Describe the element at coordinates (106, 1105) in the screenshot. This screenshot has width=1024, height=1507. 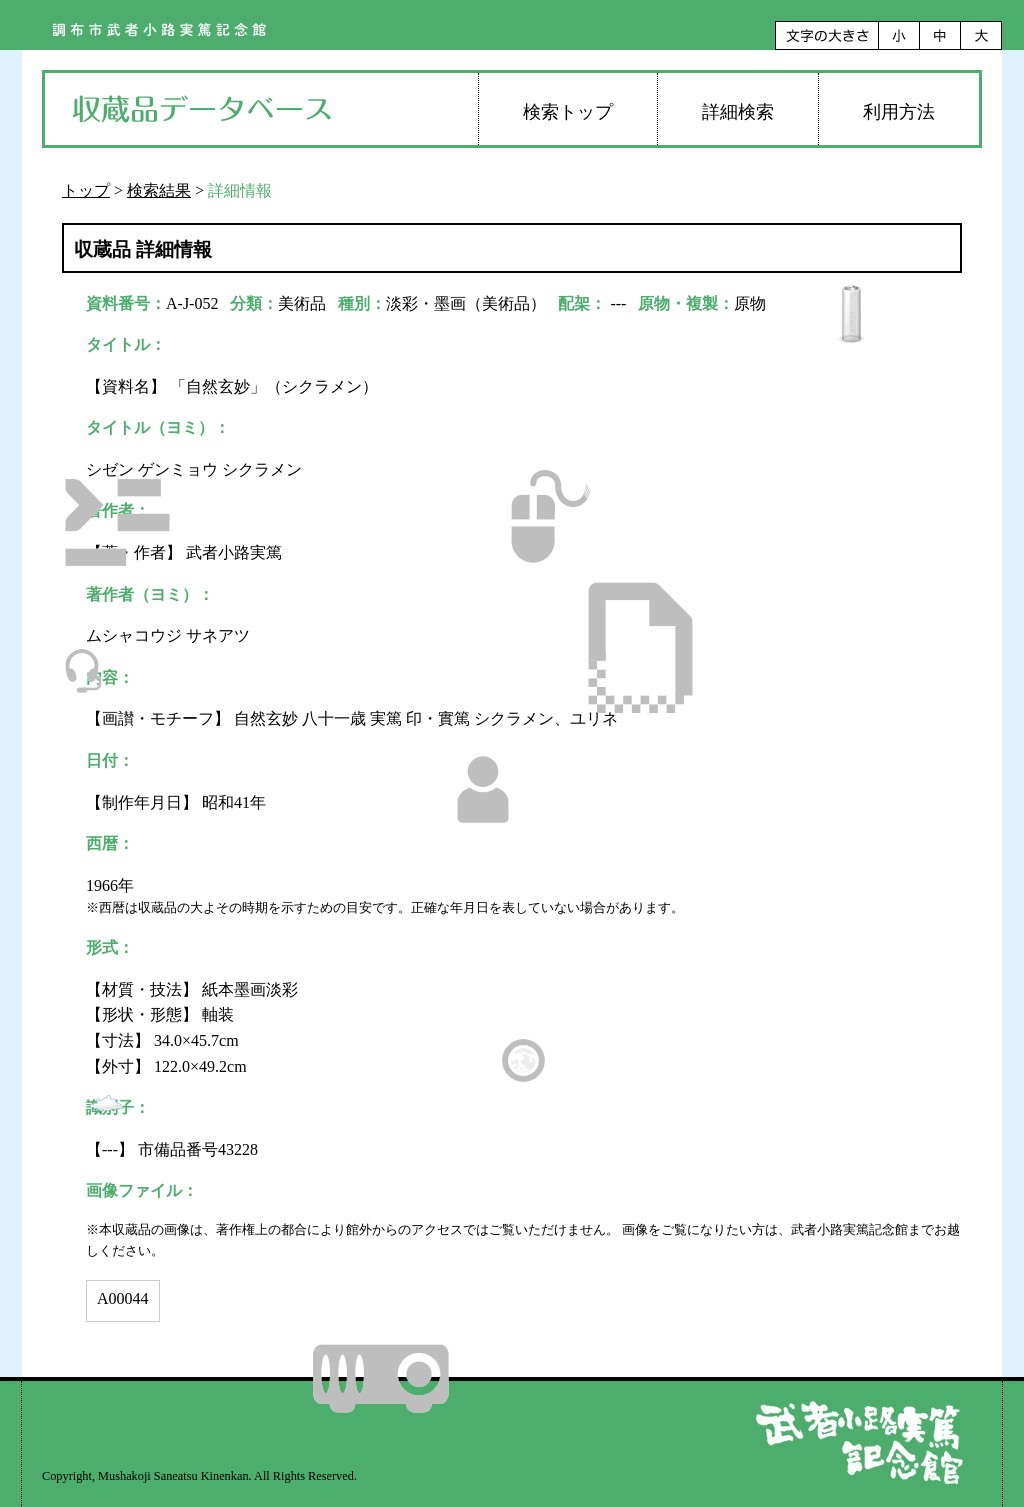
I see `indicates overcast or cloudy weather conditions` at that location.